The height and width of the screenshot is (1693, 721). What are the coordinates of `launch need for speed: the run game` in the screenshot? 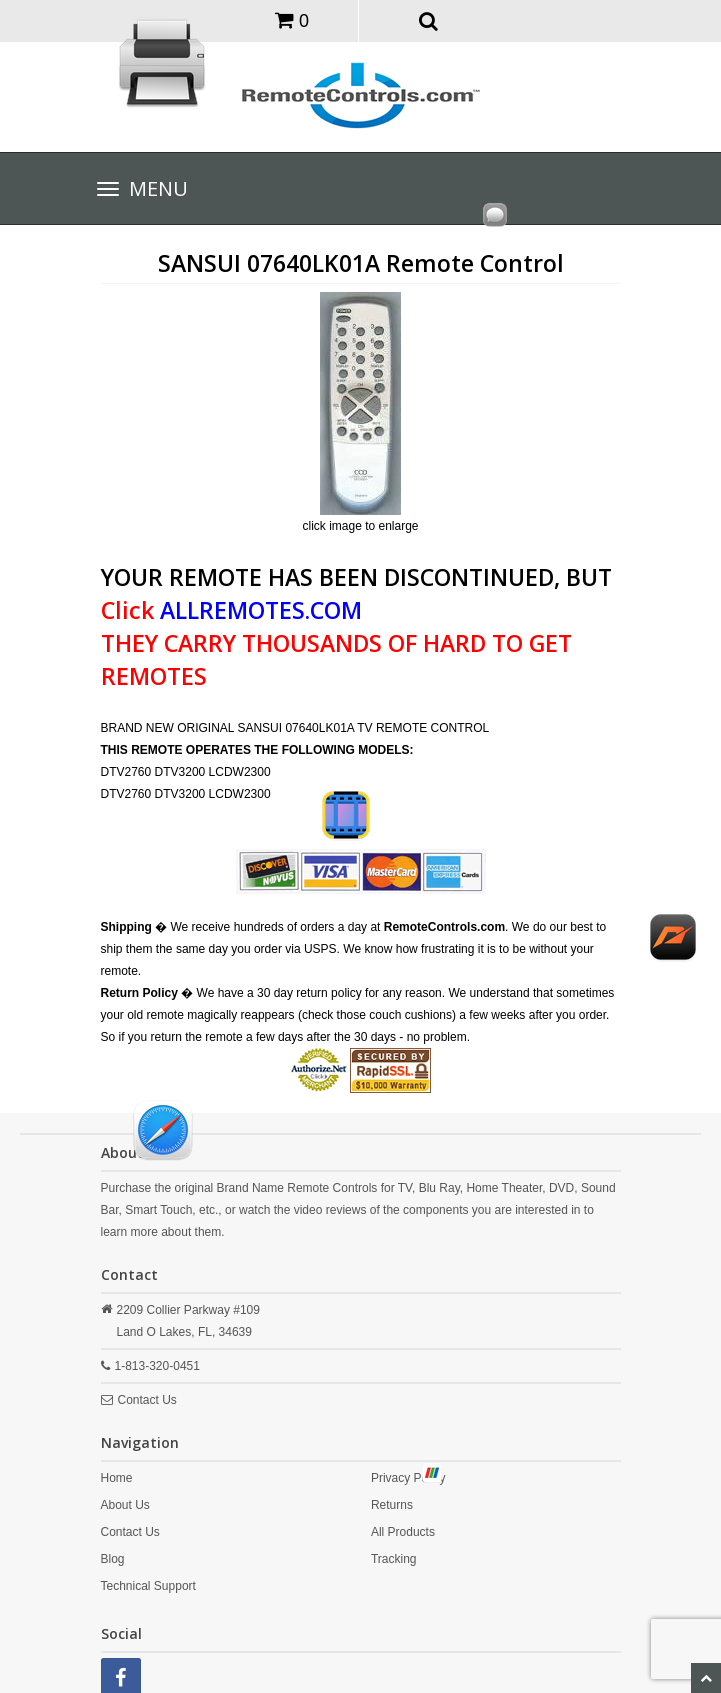 It's located at (673, 937).